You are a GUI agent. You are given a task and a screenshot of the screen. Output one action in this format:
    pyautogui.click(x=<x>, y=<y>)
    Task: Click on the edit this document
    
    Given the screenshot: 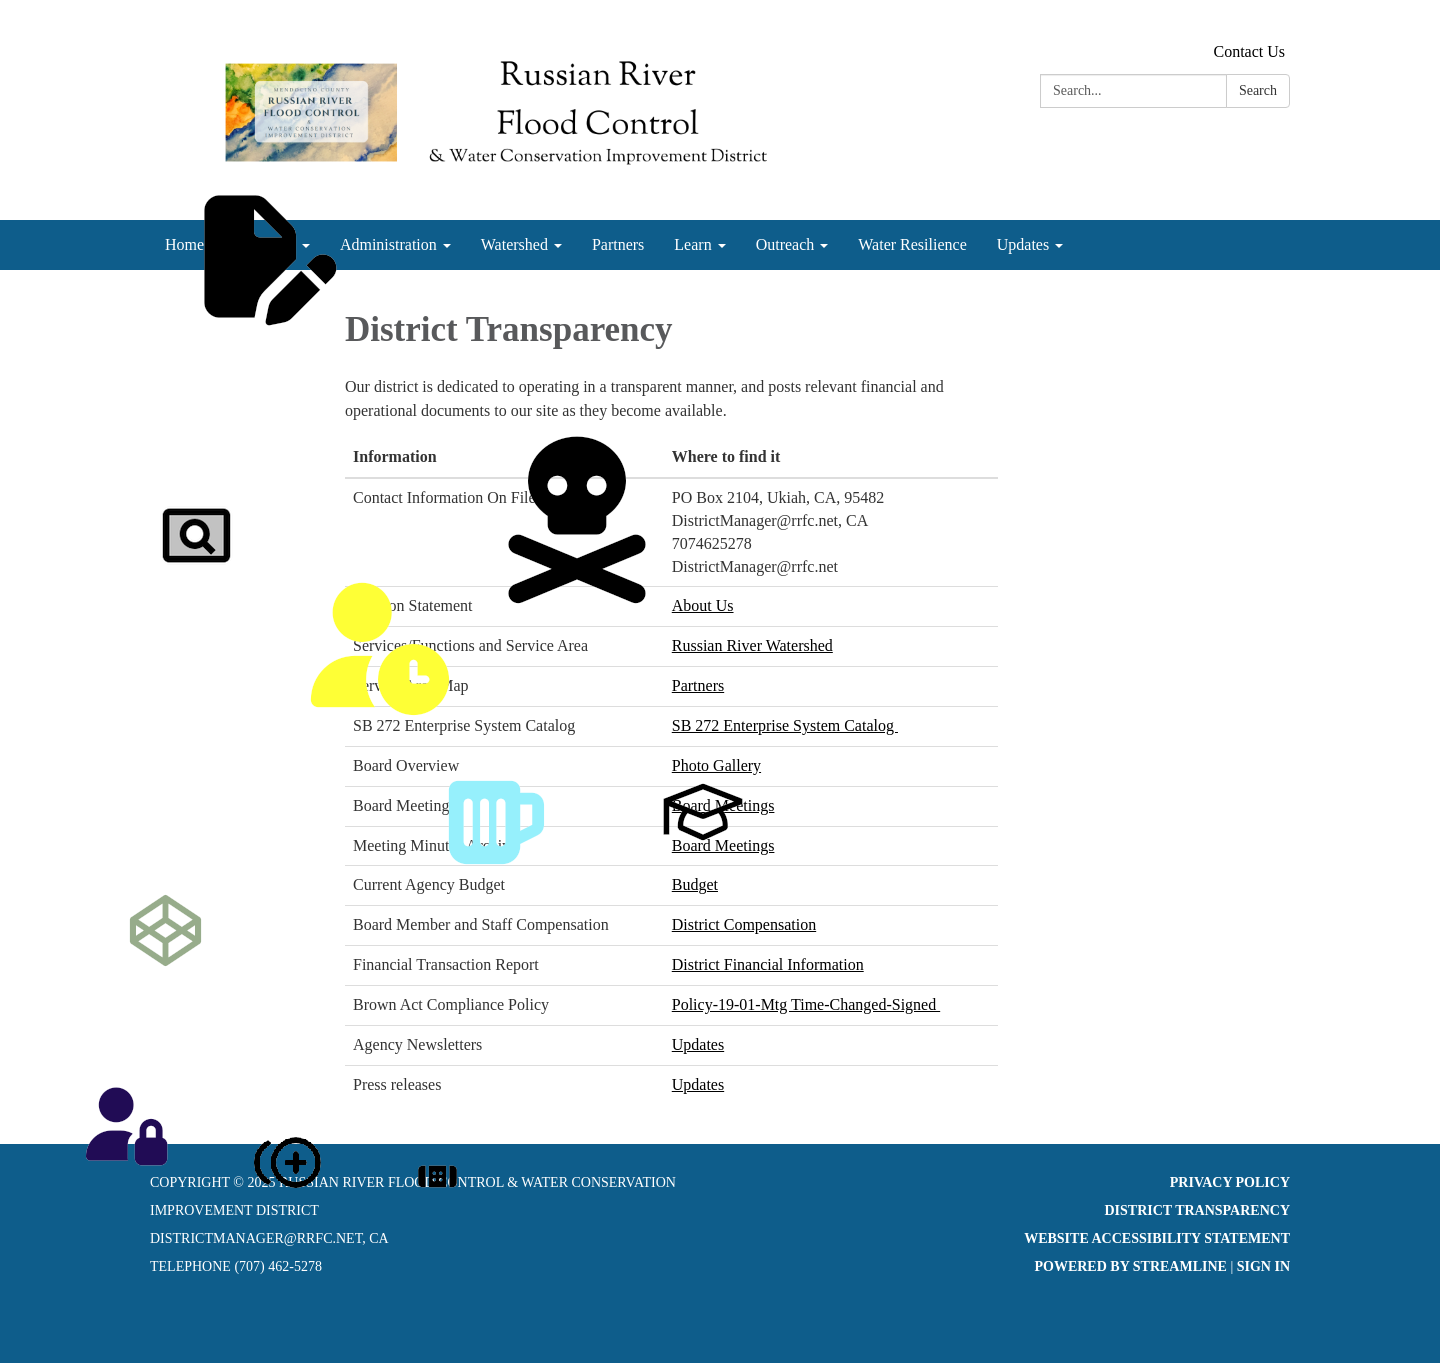 What is the action you would take?
    pyautogui.click(x=265, y=256)
    